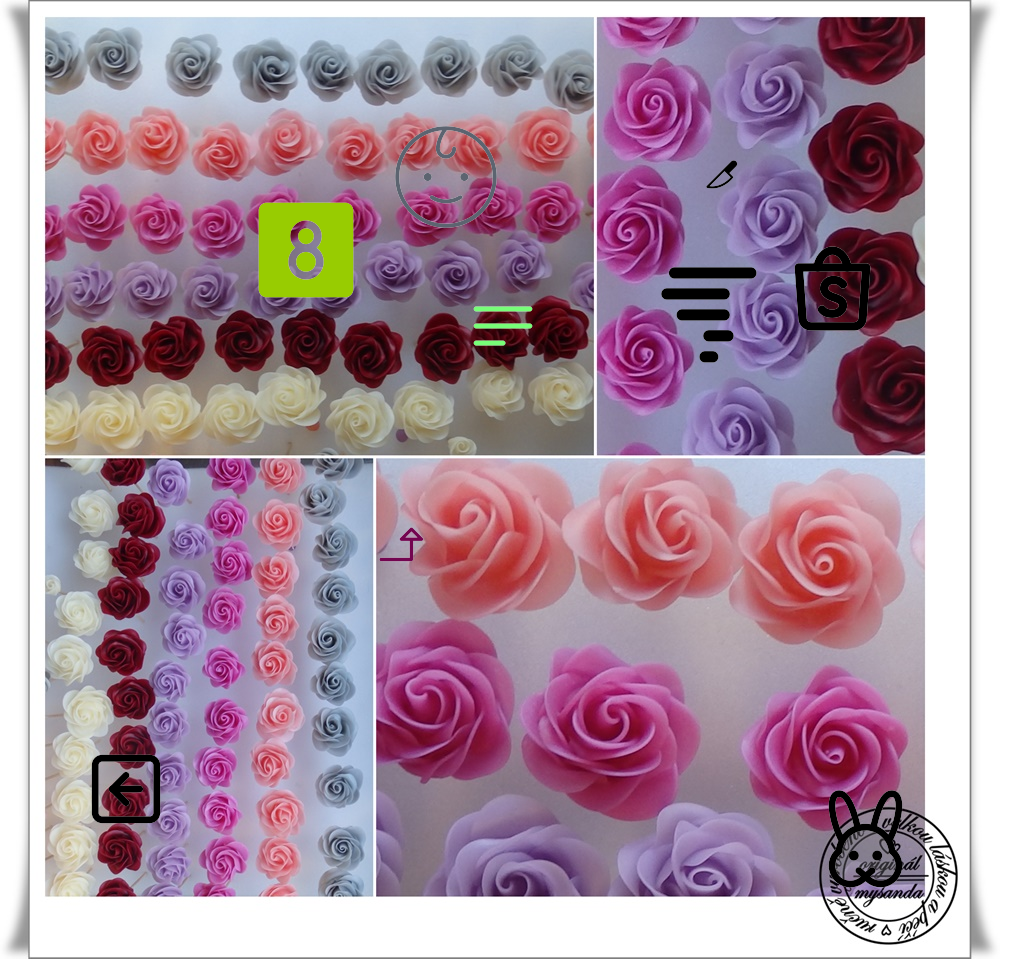  What do you see at coordinates (722, 175) in the screenshot?
I see `access kitchen or cooking tools` at bounding box center [722, 175].